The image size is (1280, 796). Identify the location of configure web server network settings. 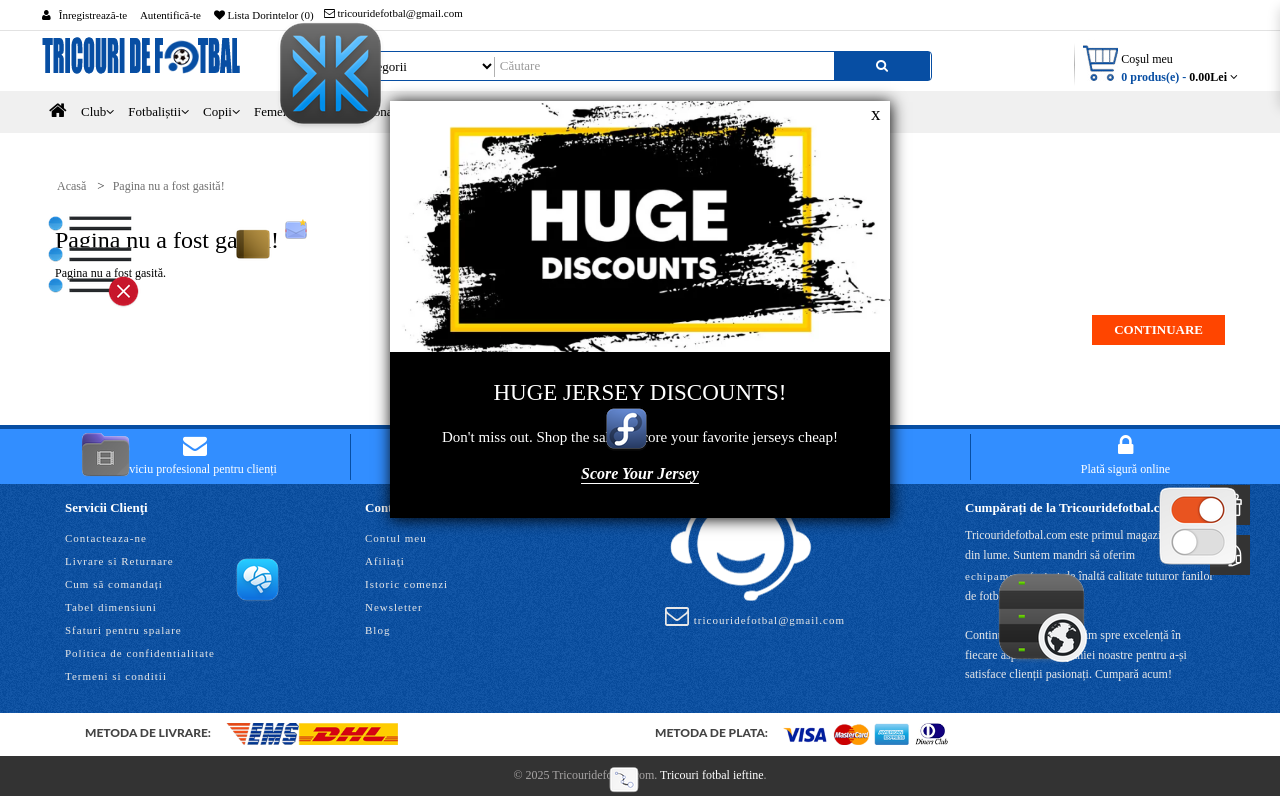
(1041, 616).